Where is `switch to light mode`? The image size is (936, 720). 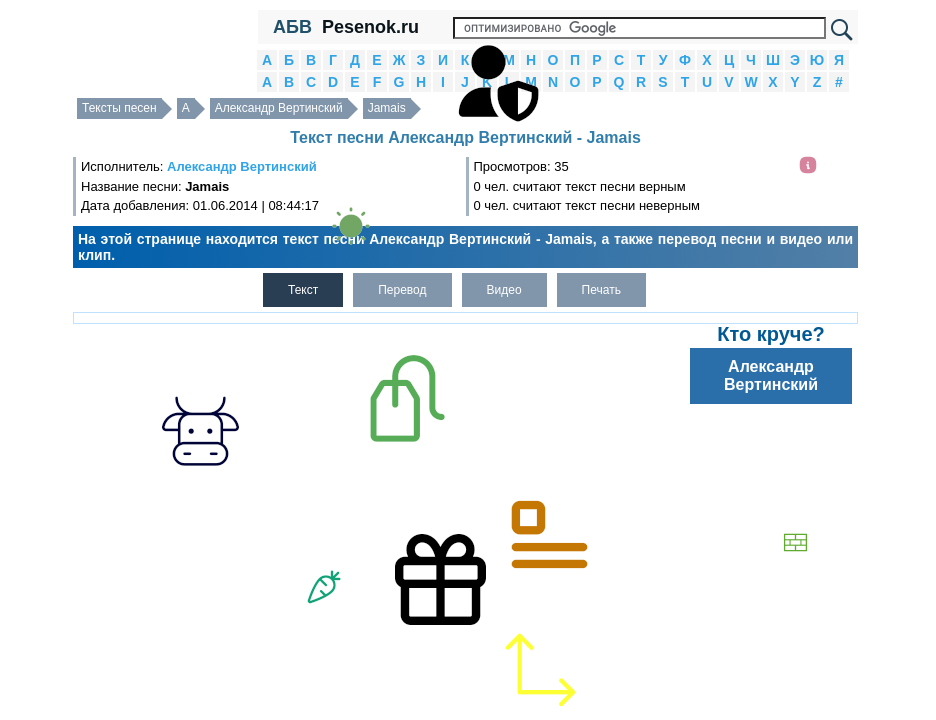 switch to light mode is located at coordinates (351, 226).